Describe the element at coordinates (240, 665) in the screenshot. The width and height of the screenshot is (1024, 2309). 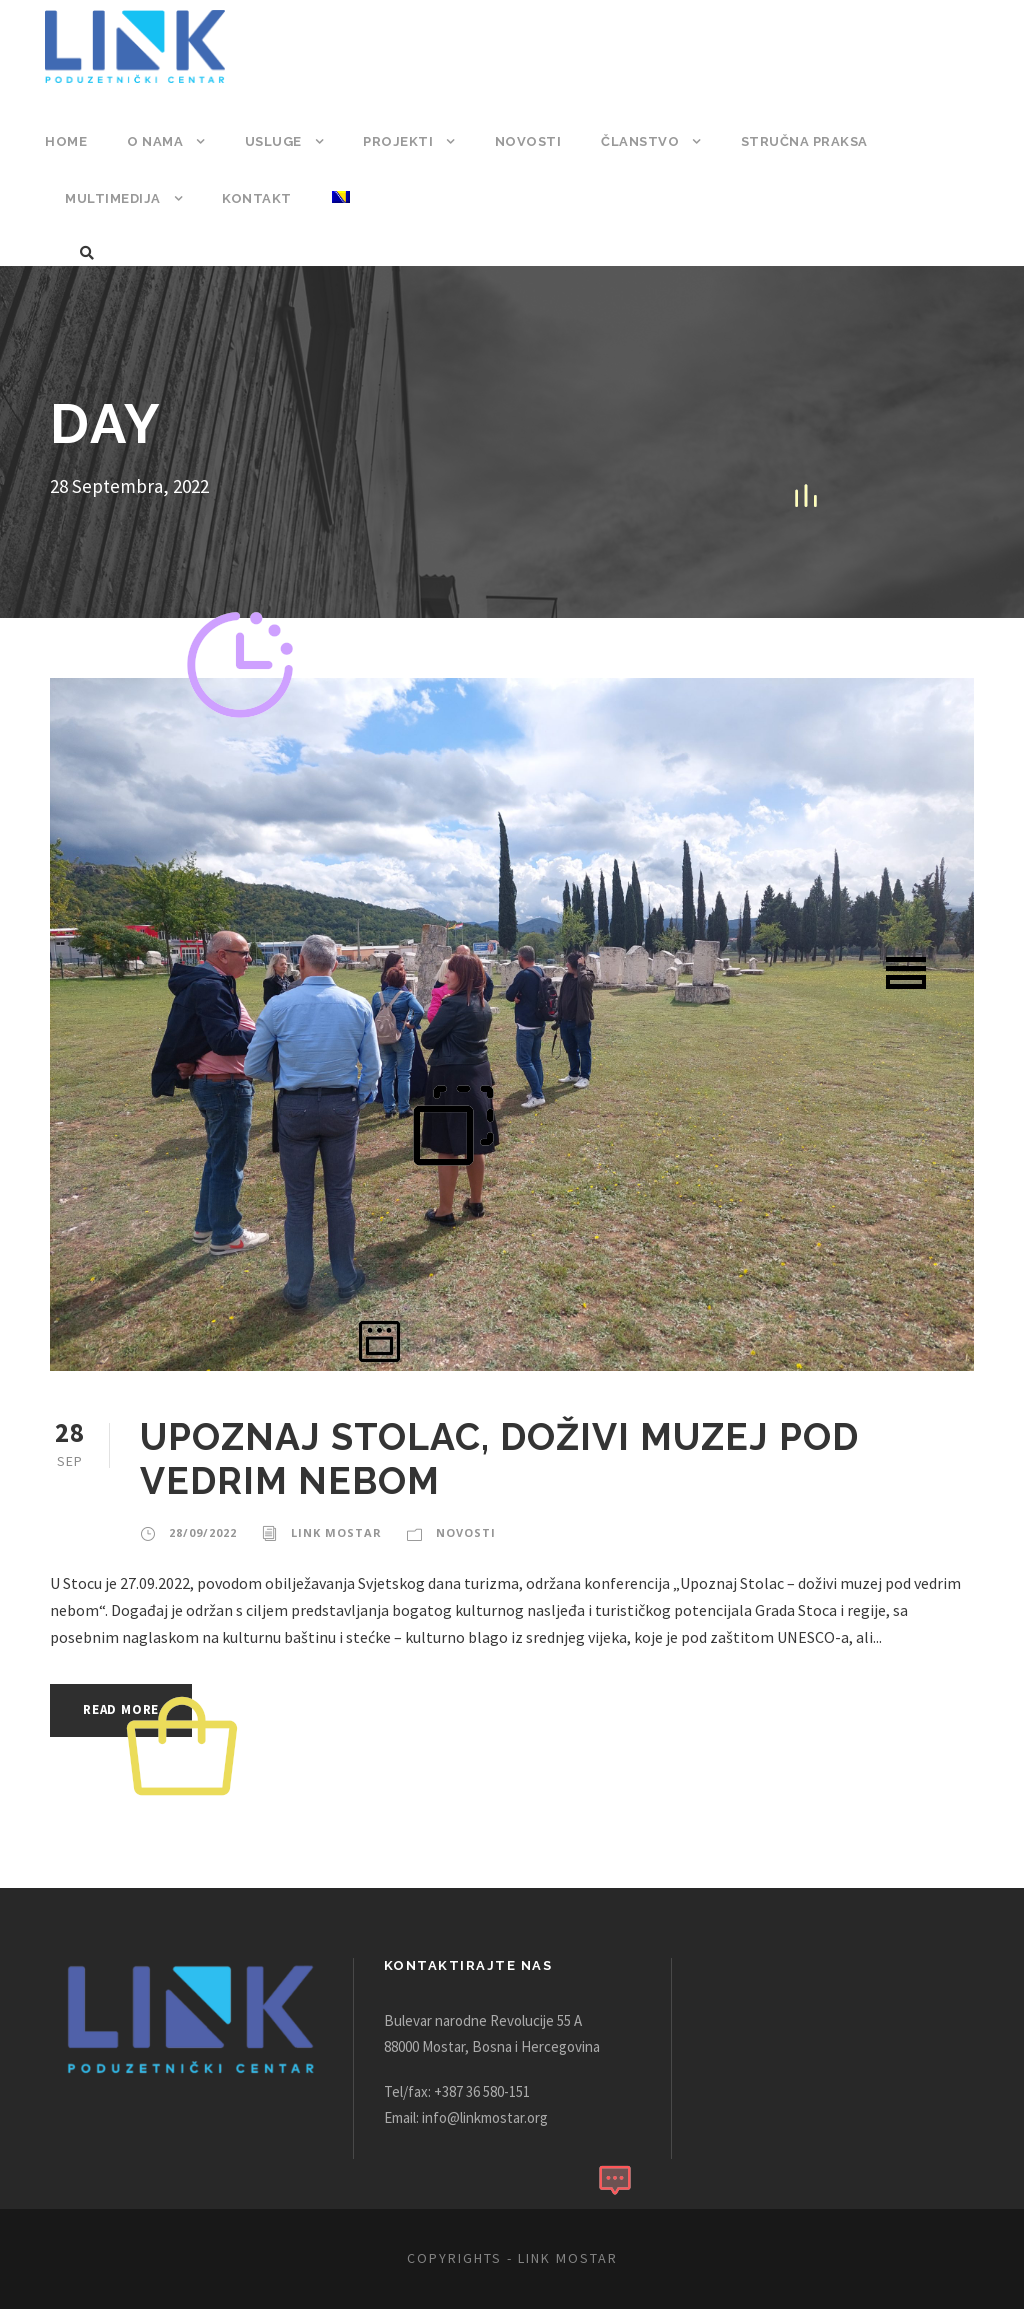
I see `view remaining time on a countdown timer` at that location.